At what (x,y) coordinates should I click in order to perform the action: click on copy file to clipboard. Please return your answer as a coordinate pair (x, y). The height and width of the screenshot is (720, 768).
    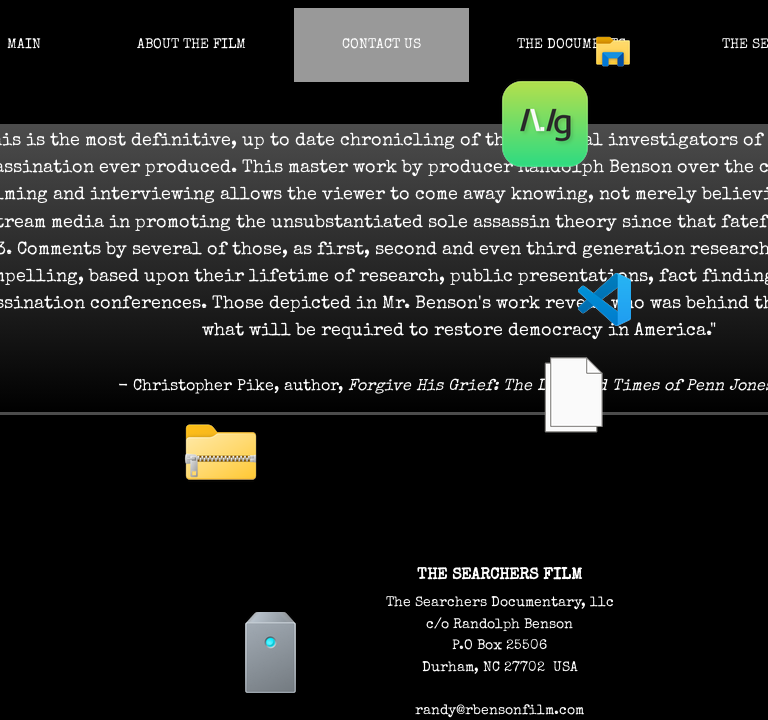
    Looking at the image, I should click on (574, 395).